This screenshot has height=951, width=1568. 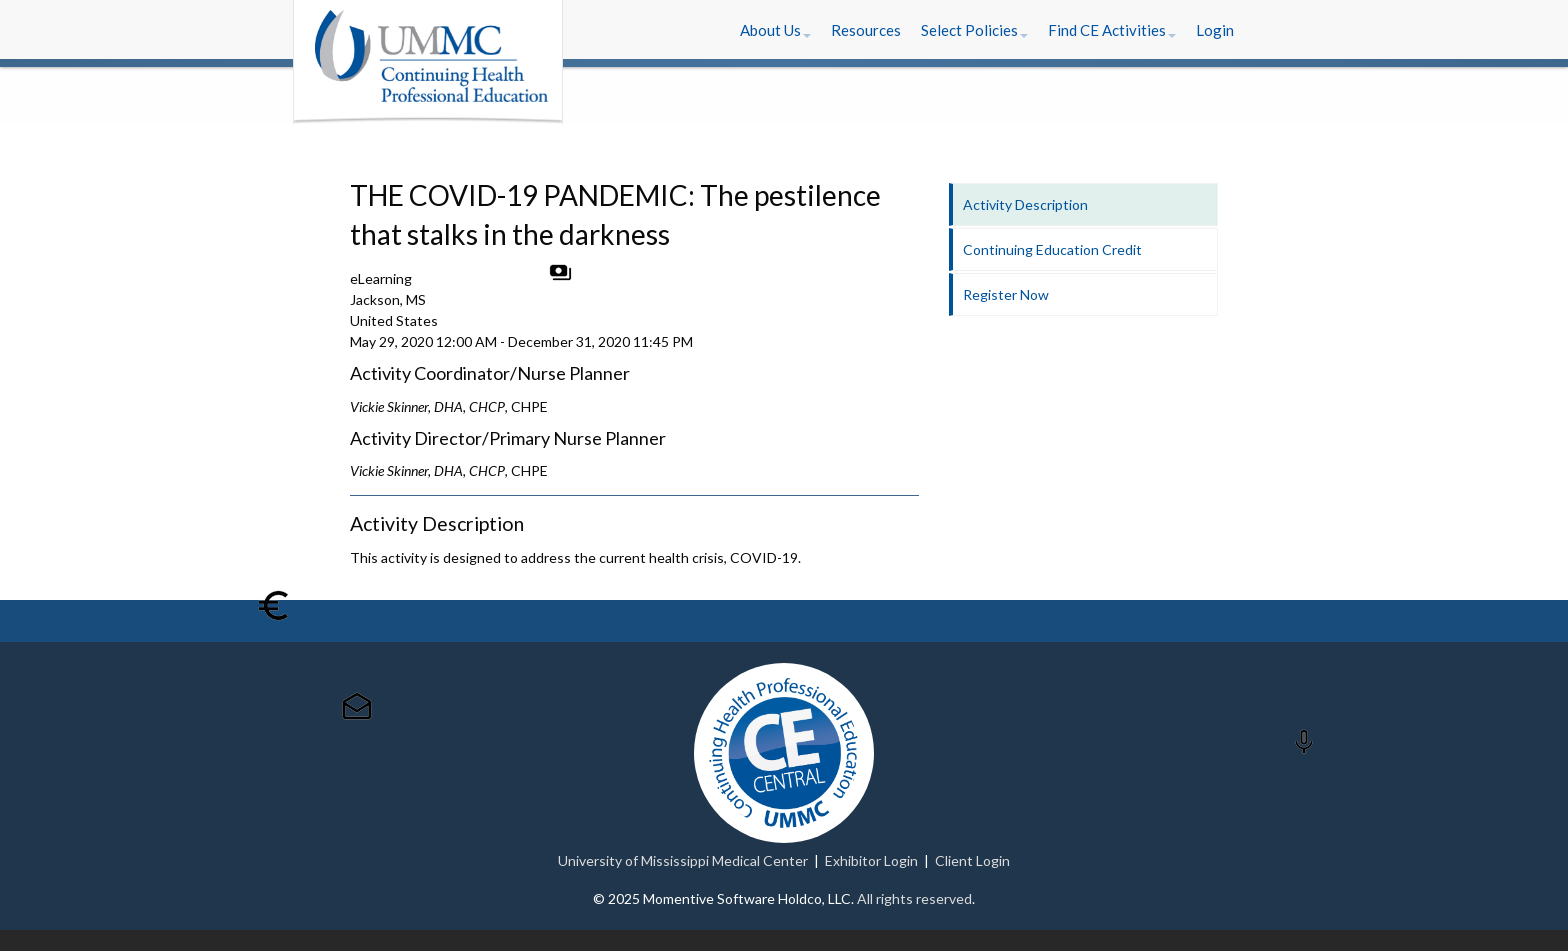 What do you see at coordinates (560, 272) in the screenshot?
I see `access payment methods` at bounding box center [560, 272].